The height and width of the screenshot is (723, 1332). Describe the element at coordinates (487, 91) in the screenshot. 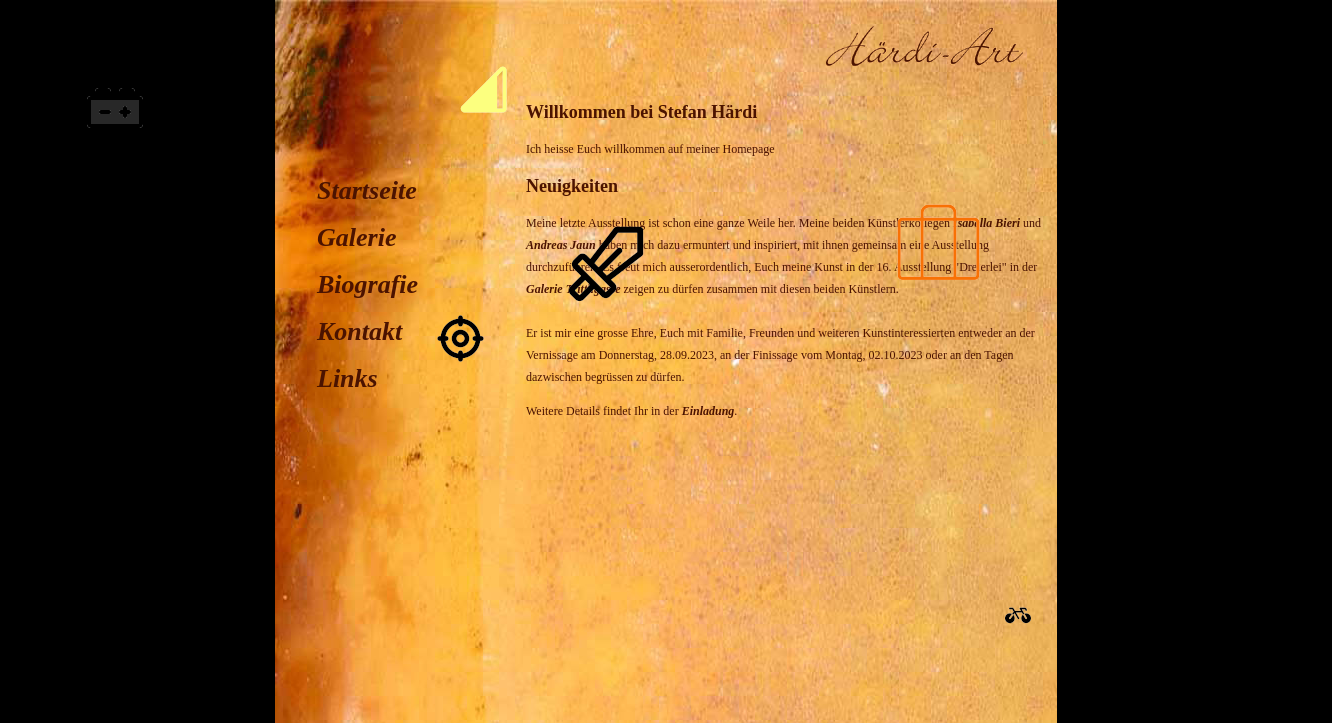

I see `indicates strong cellular network signal` at that location.